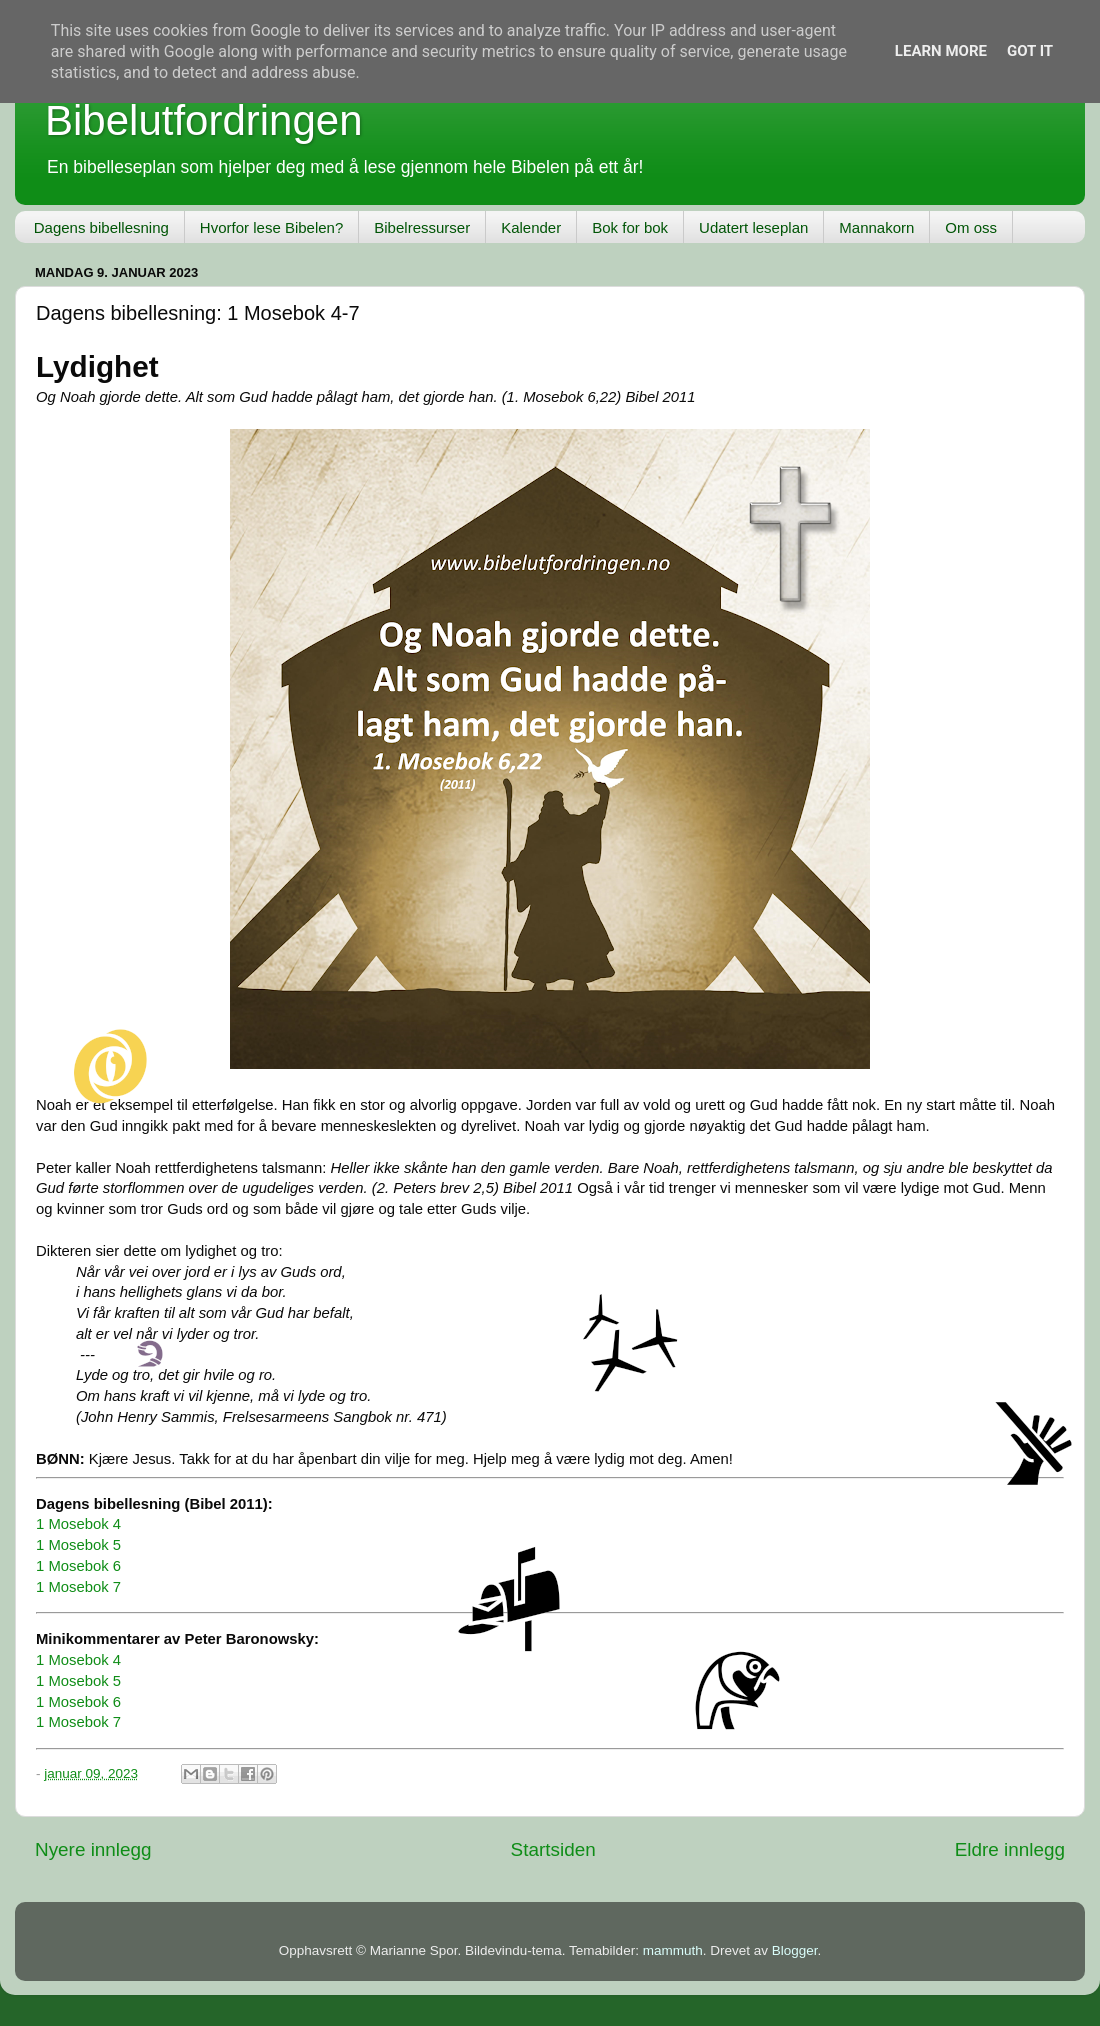  What do you see at coordinates (1033, 1443) in the screenshot?
I see `catch or grab an item` at bounding box center [1033, 1443].